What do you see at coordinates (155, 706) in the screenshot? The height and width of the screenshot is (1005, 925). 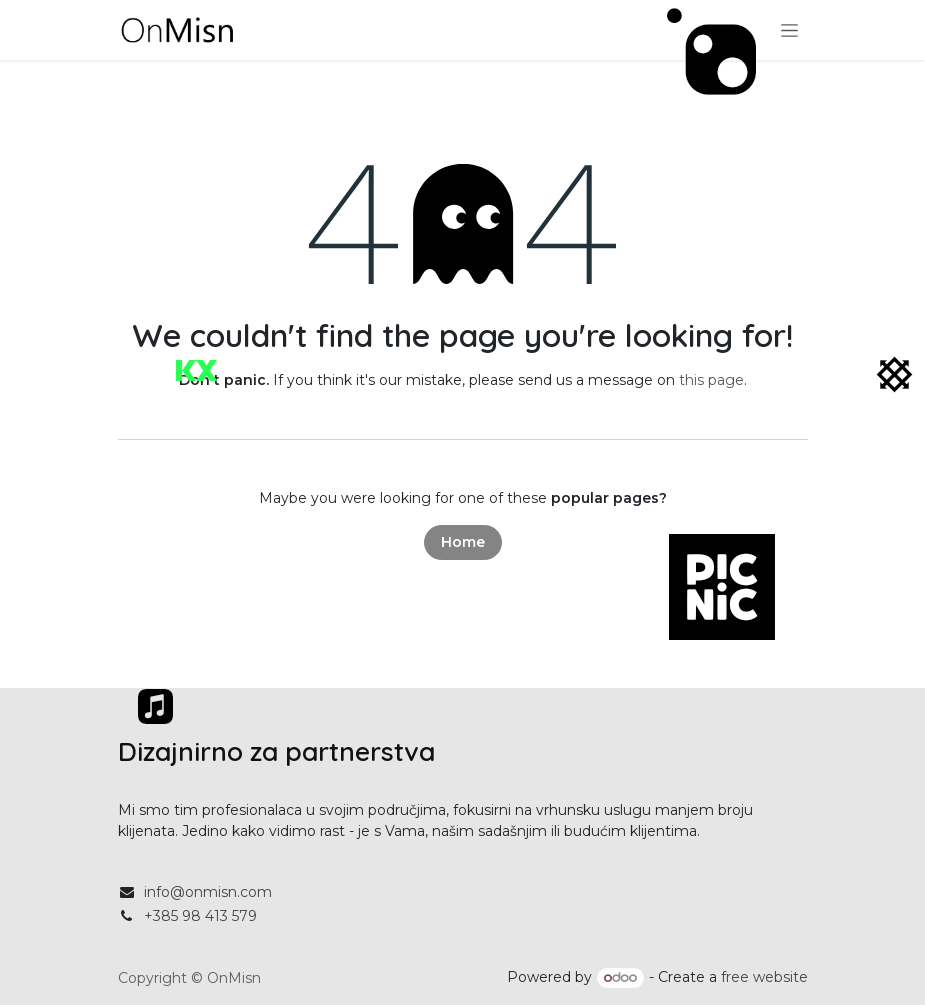 I see `open apple music` at bounding box center [155, 706].